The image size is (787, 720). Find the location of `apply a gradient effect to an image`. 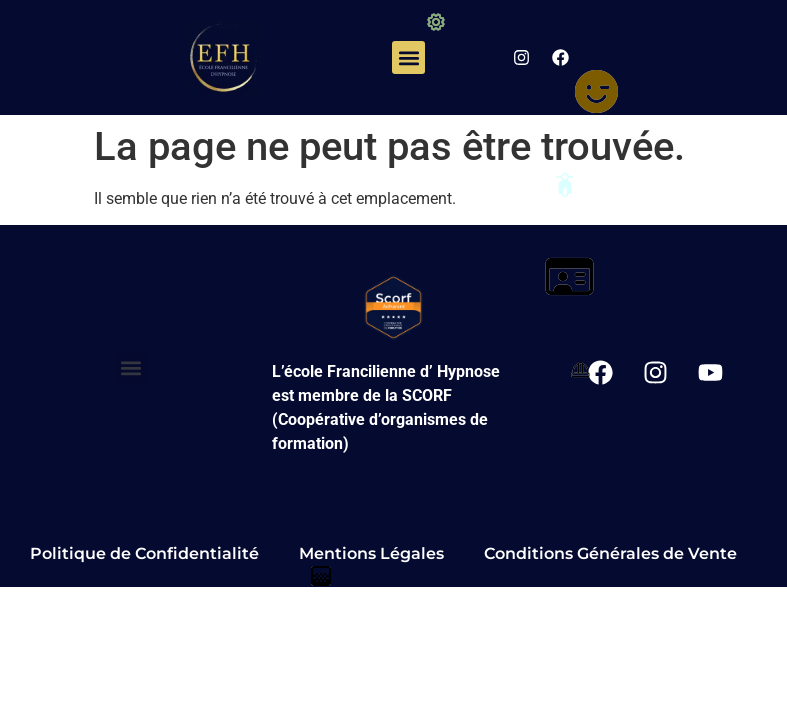

apply a gradient effect to an image is located at coordinates (321, 576).